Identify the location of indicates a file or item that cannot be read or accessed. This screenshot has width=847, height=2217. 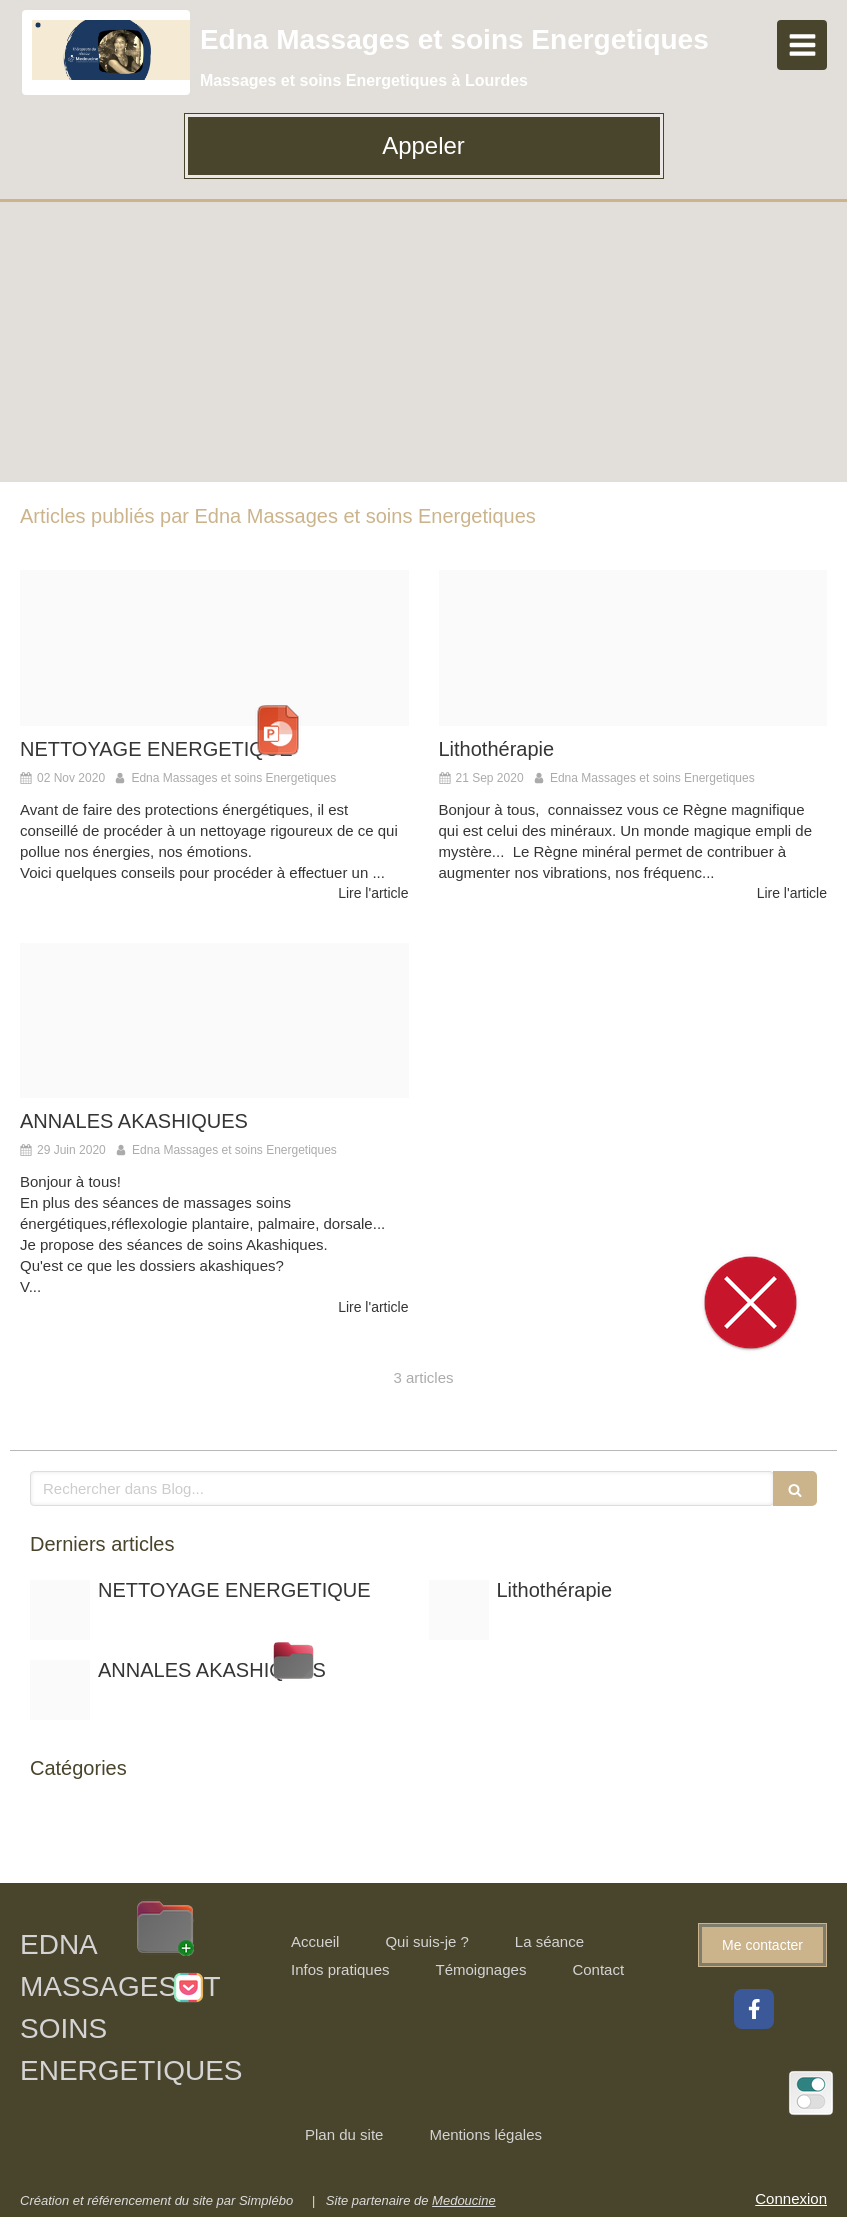
(750, 1302).